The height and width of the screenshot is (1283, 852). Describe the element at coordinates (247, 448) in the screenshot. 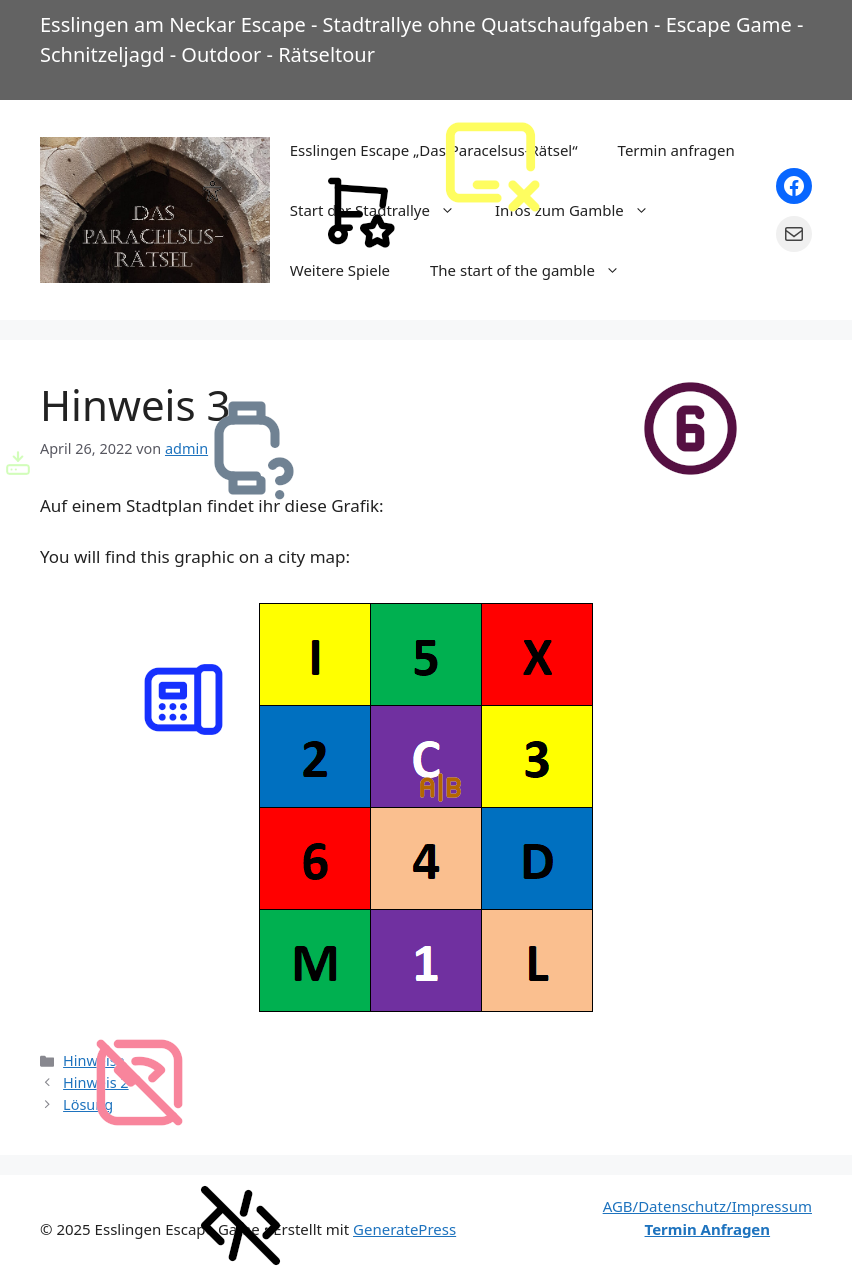

I see `smartwatch help or support` at that location.